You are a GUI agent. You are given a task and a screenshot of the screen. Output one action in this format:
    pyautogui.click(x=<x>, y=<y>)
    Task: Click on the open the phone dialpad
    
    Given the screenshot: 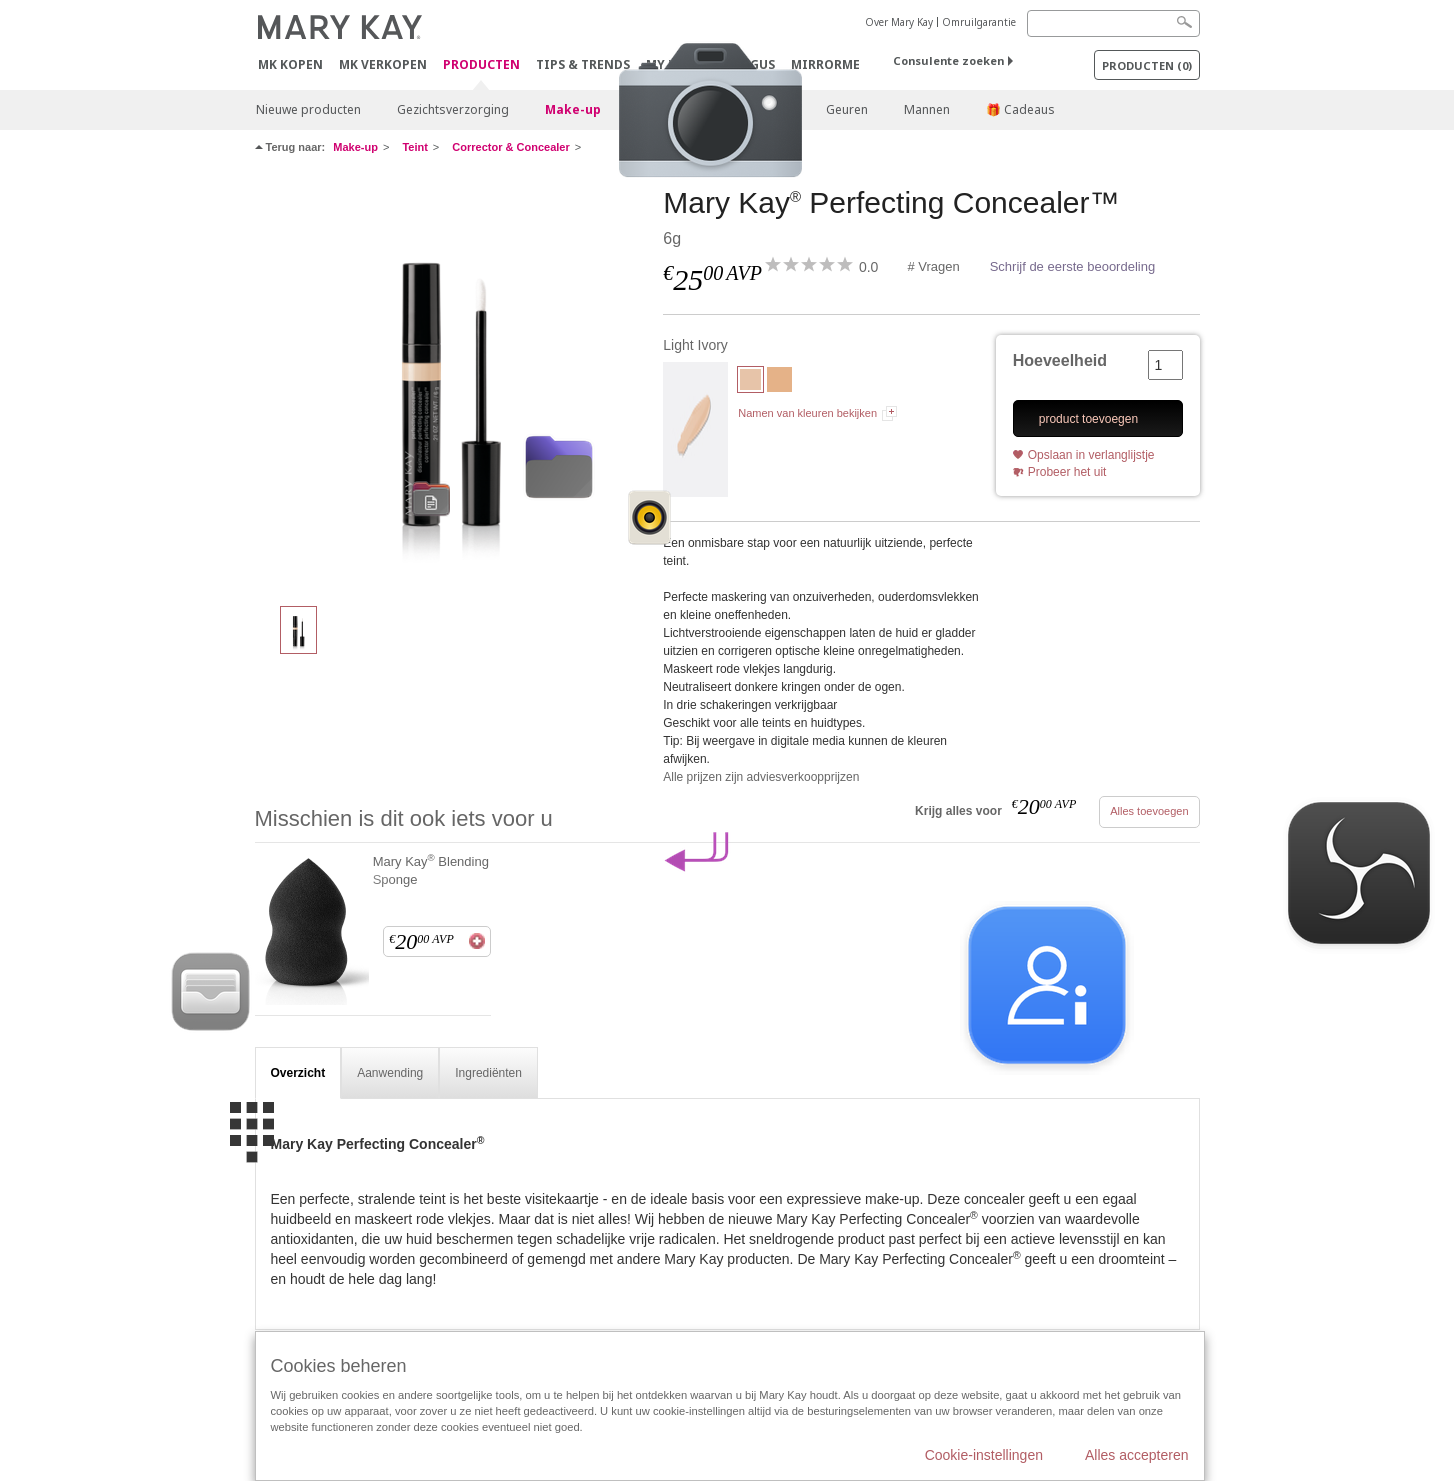 What is the action you would take?
    pyautogui.click(x=252, y=1135)
    